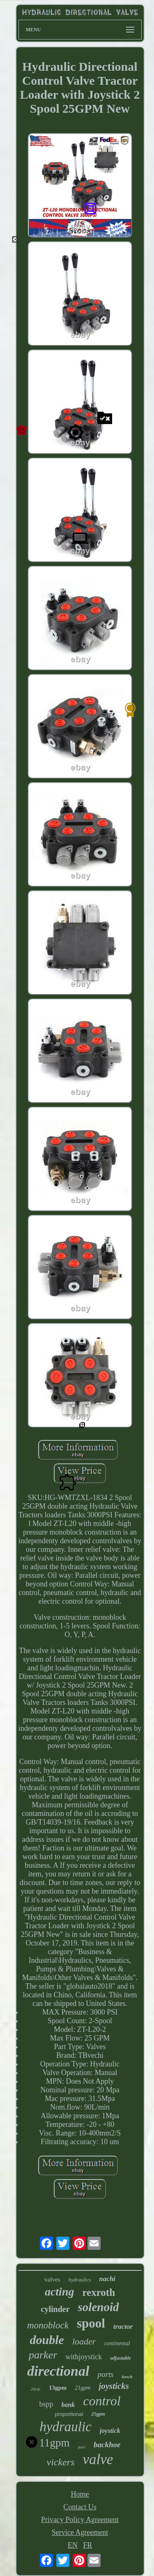 The width and height of the screenshot is (154, 2576). I want to click on folder with validation rules applied, so click(105, 418).